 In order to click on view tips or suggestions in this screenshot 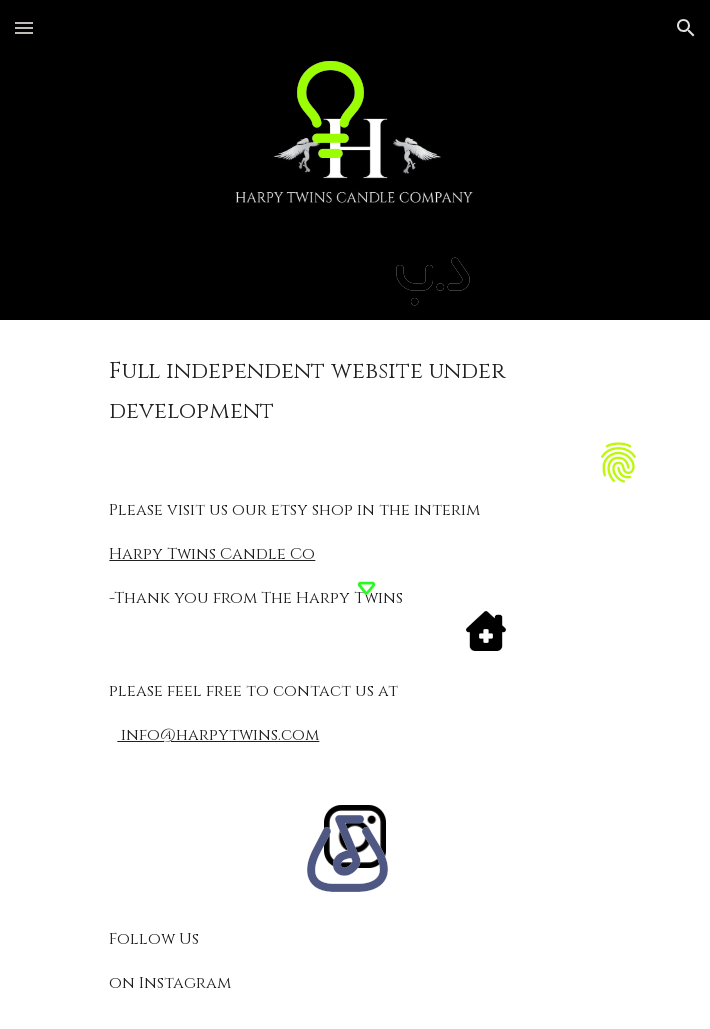, I will do `click(330, 109)`.